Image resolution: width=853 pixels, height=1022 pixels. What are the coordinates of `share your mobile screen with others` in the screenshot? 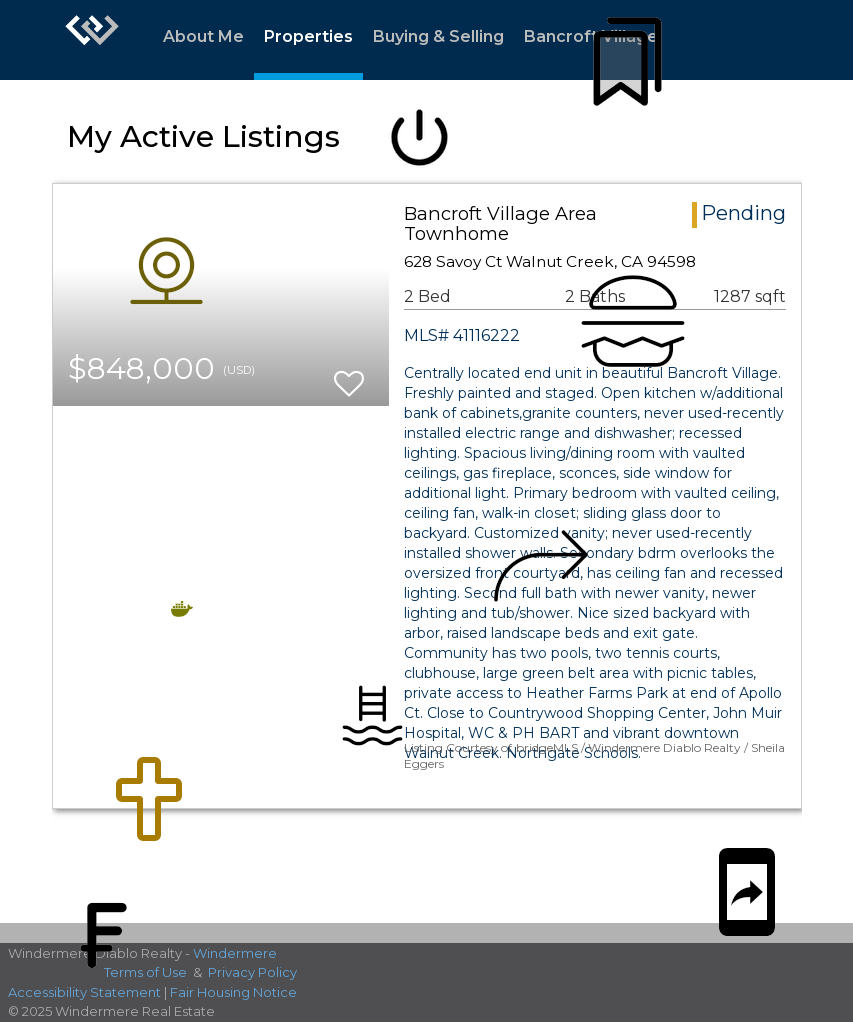 It's located at (747, 892).